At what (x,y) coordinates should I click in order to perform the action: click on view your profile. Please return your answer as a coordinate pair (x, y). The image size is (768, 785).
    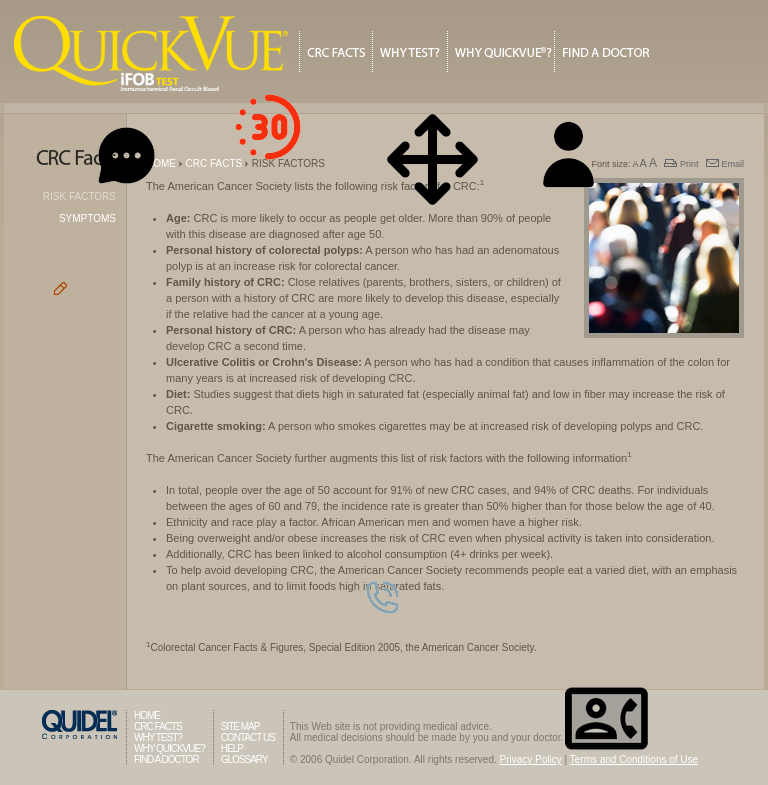
    Looking at the image, I should click on (568, 154).